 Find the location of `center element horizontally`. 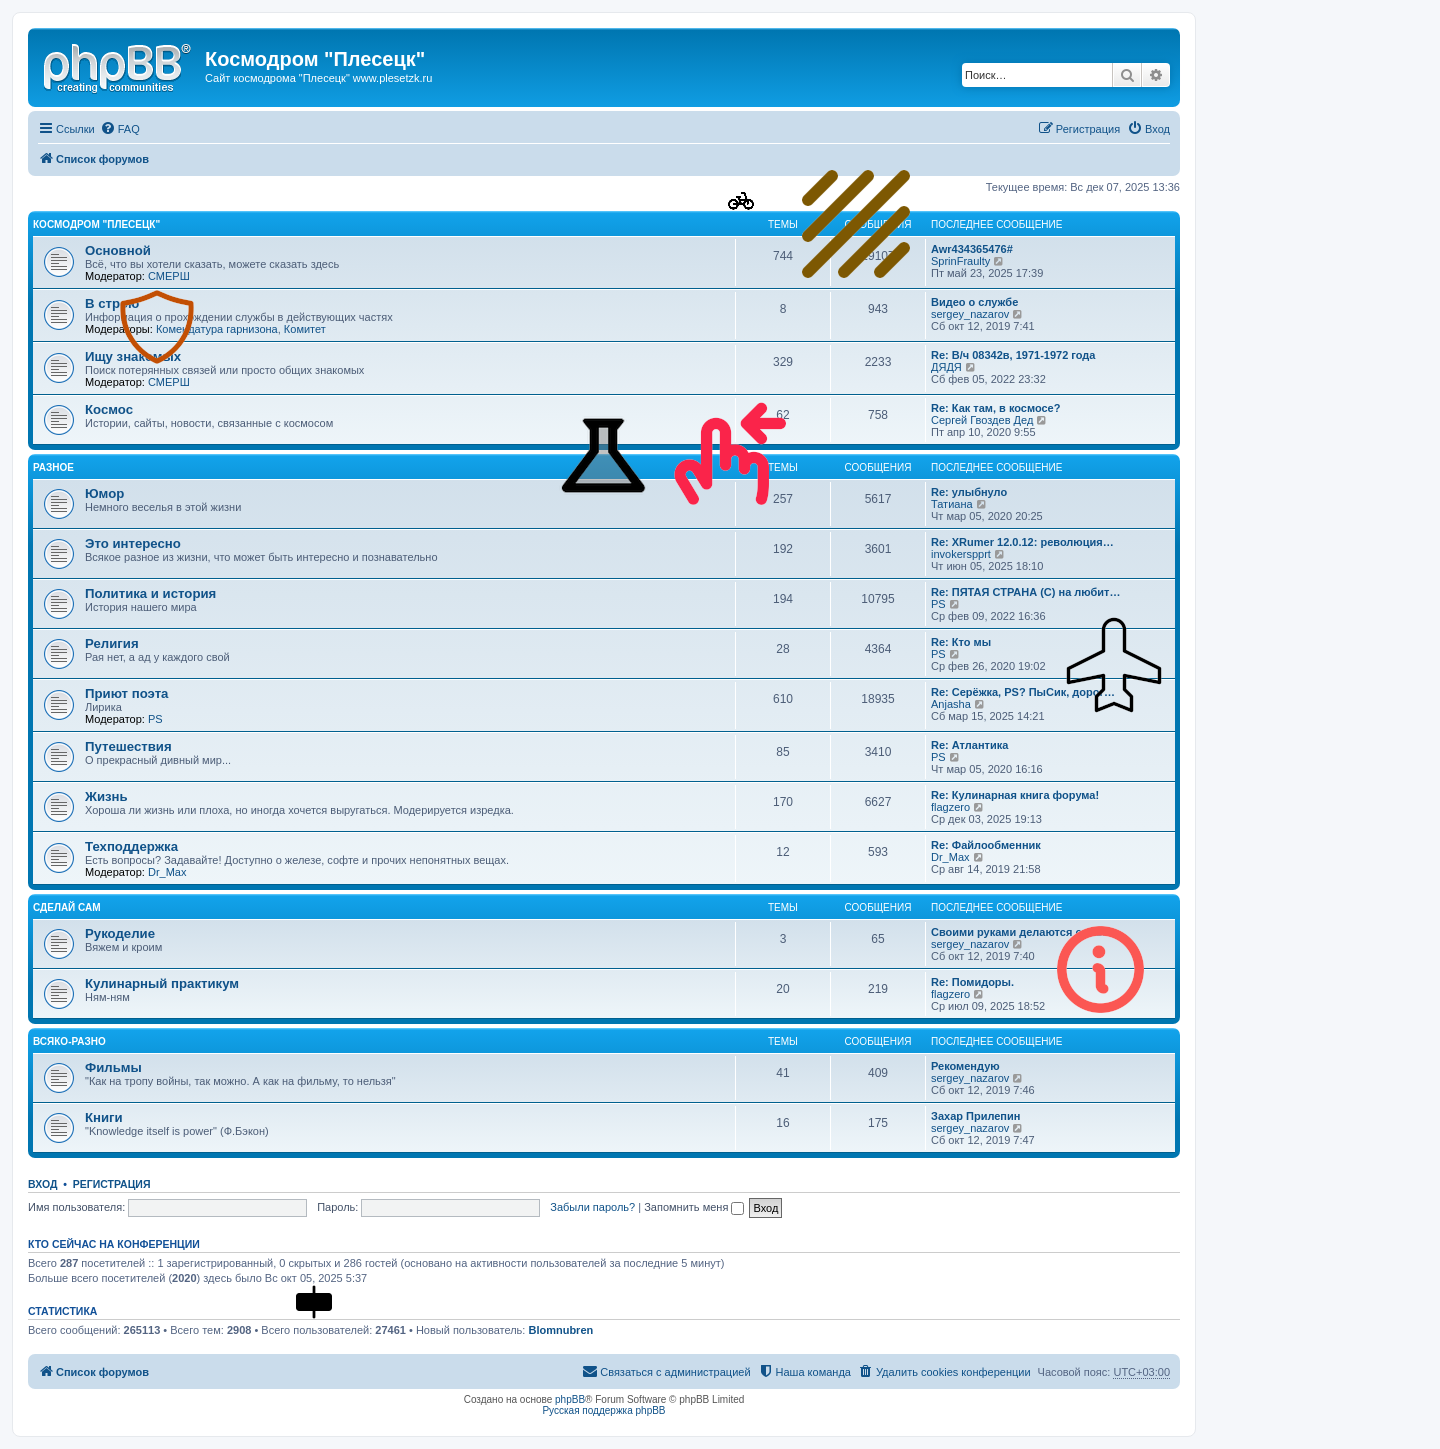

center element horizontally is located at coordinates (314, 1302).